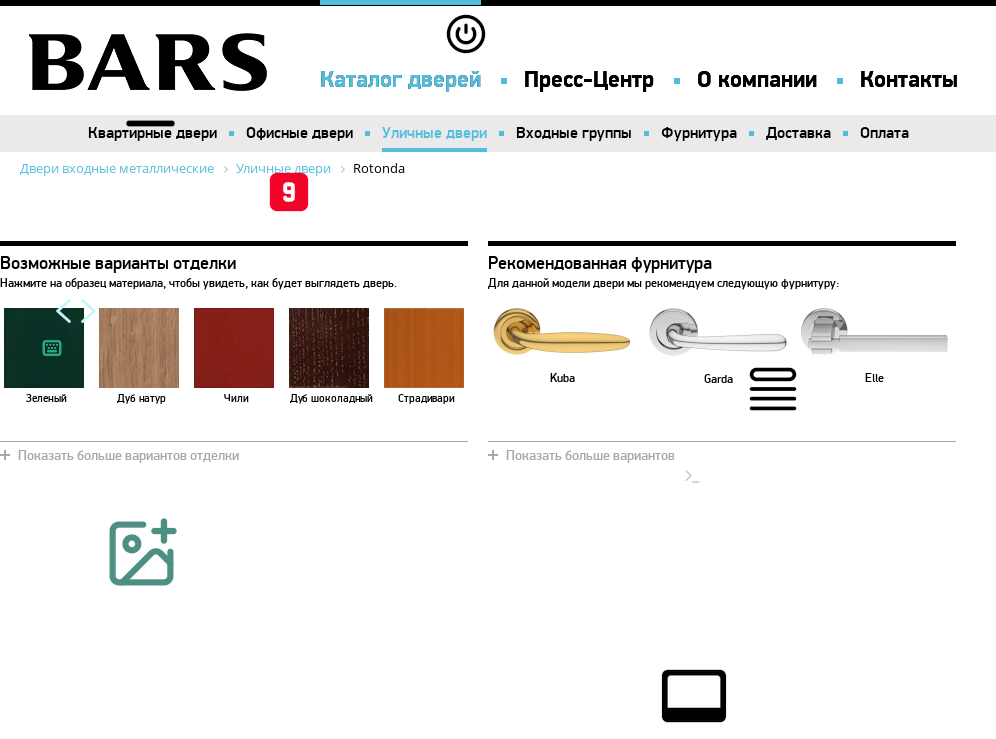 The image size is (996, 739). What do you see at coordinates (141, 553) in the screenshot?
I see `add a new image or photo` at bounding box center [141, 553].